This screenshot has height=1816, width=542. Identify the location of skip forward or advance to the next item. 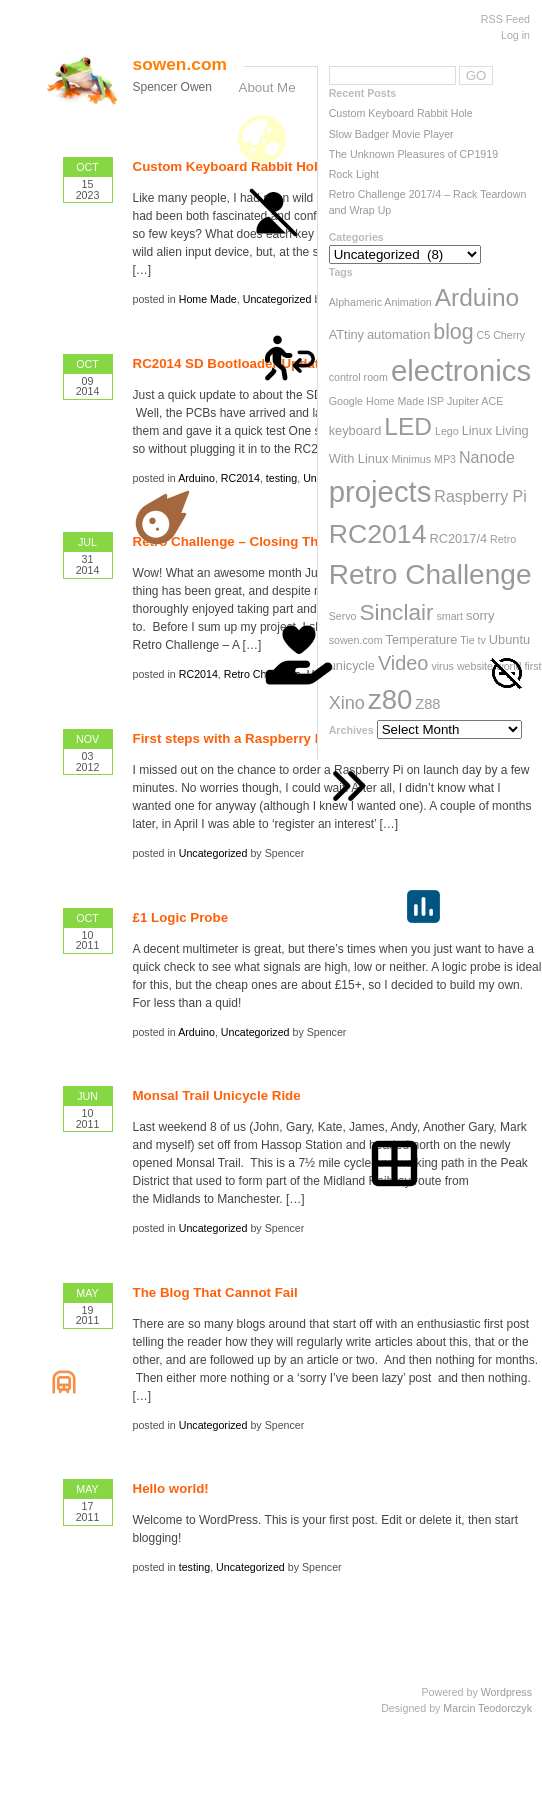
(348, 786).